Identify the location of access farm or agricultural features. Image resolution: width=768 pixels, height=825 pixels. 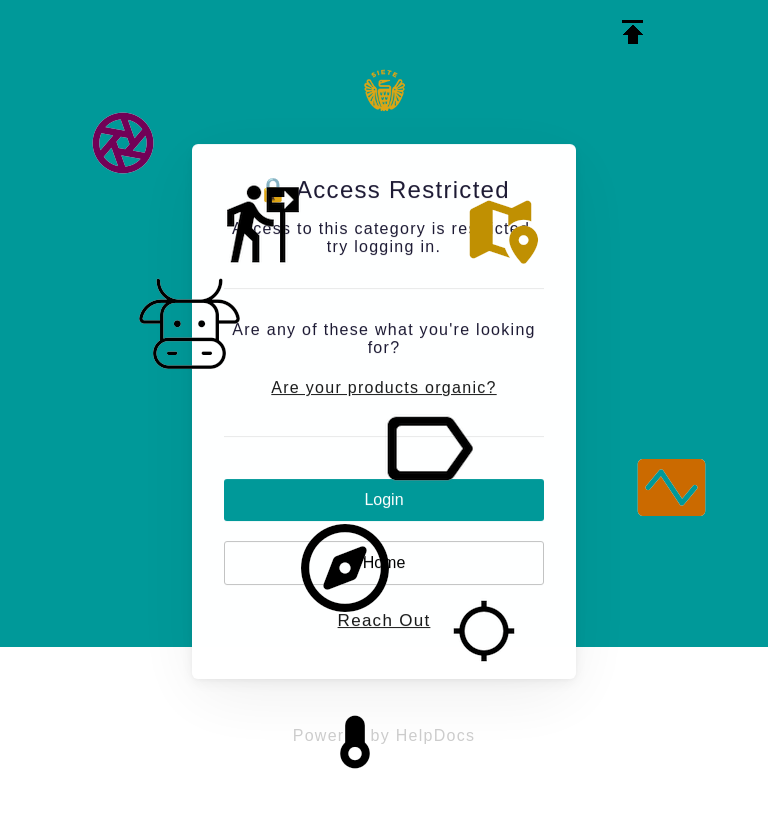
(189, 325).